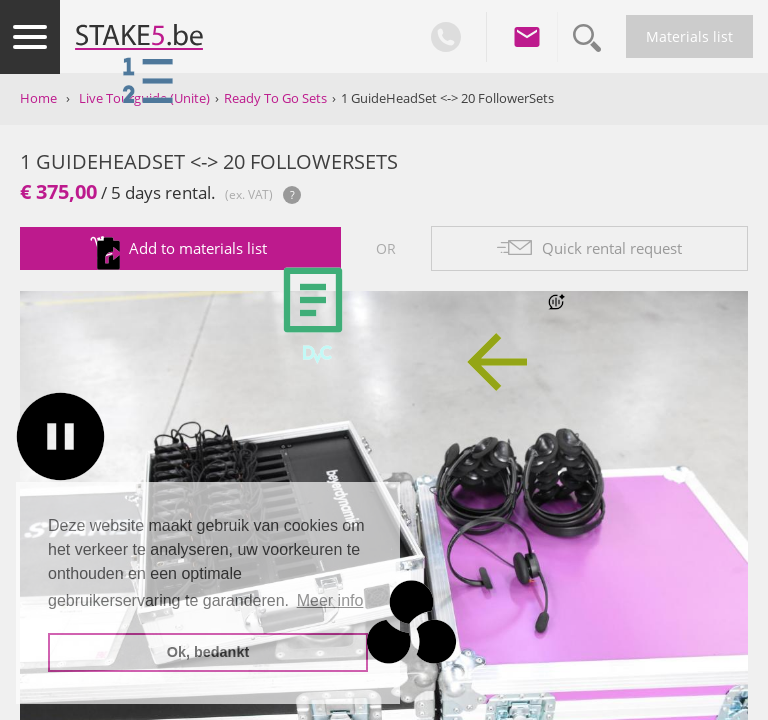 This screenshot has width=768, height=720. Describe the element at coordinates (313, 300) in the screenshot. I see `view document list` at that location.